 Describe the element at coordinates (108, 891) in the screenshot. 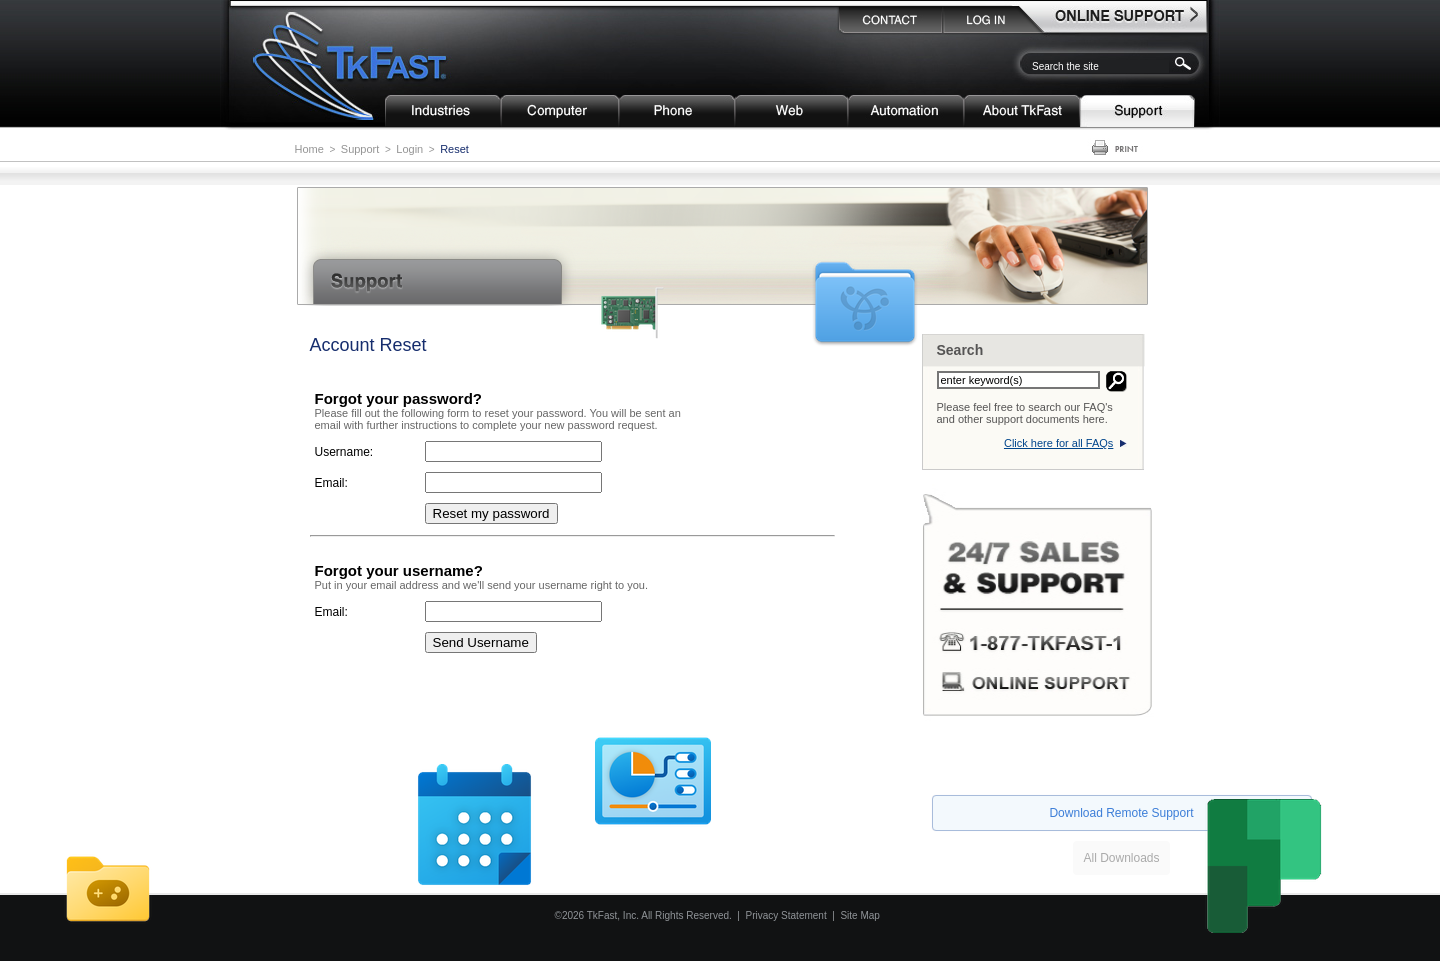

I see `open your games folder` at that location.